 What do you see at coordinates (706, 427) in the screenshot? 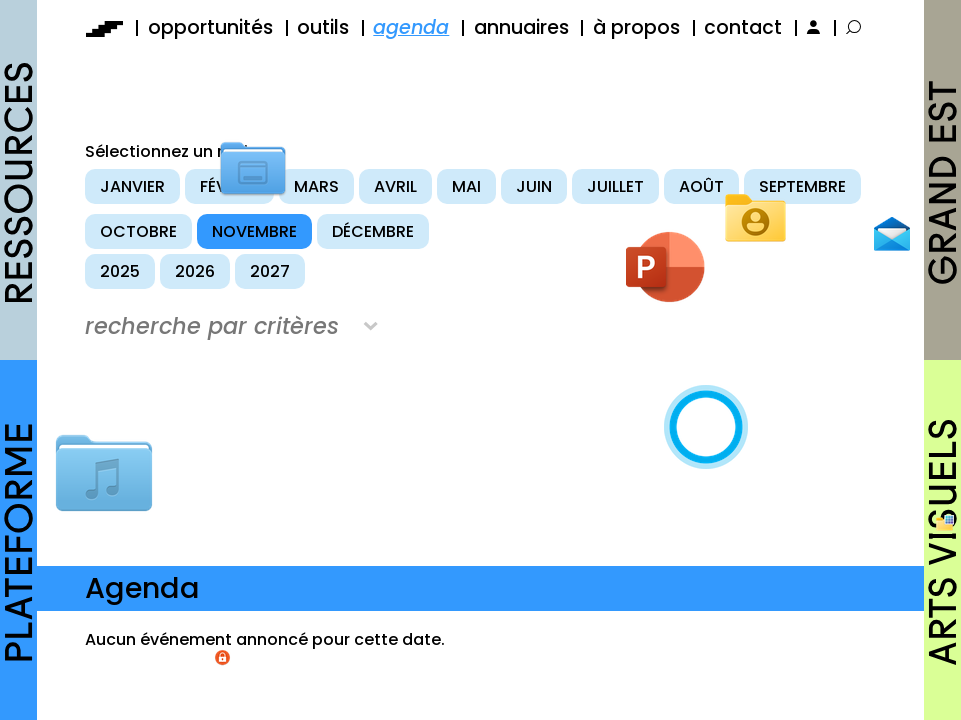
I see `open Microsoft Cortana voice assistant` at bounding box center [706, 427].